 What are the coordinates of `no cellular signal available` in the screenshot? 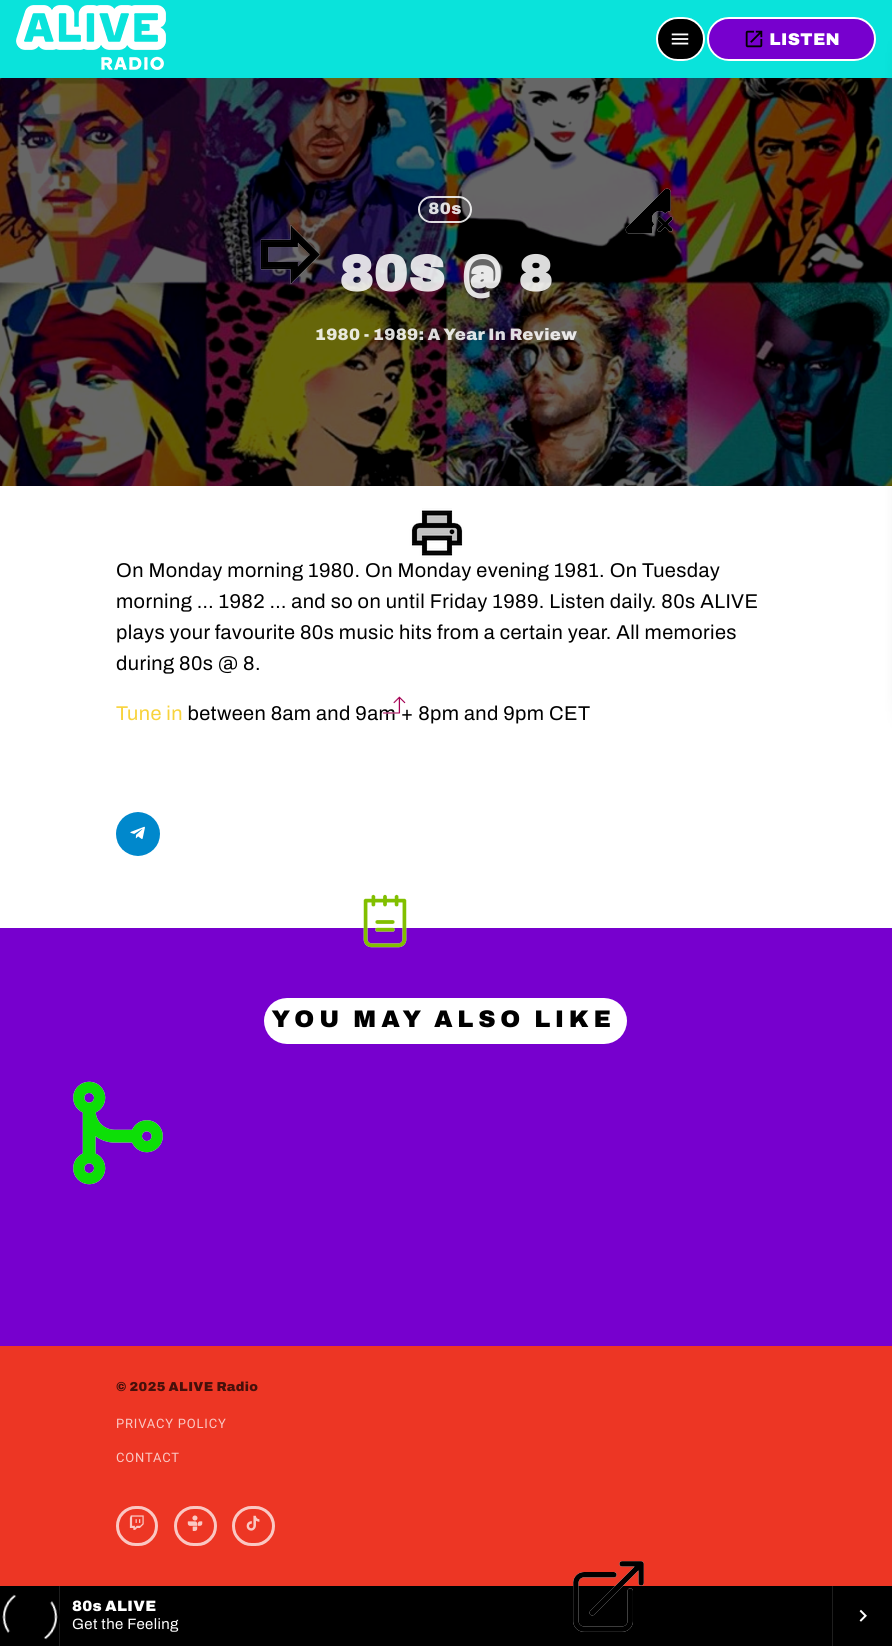 It's located at (652, 213).